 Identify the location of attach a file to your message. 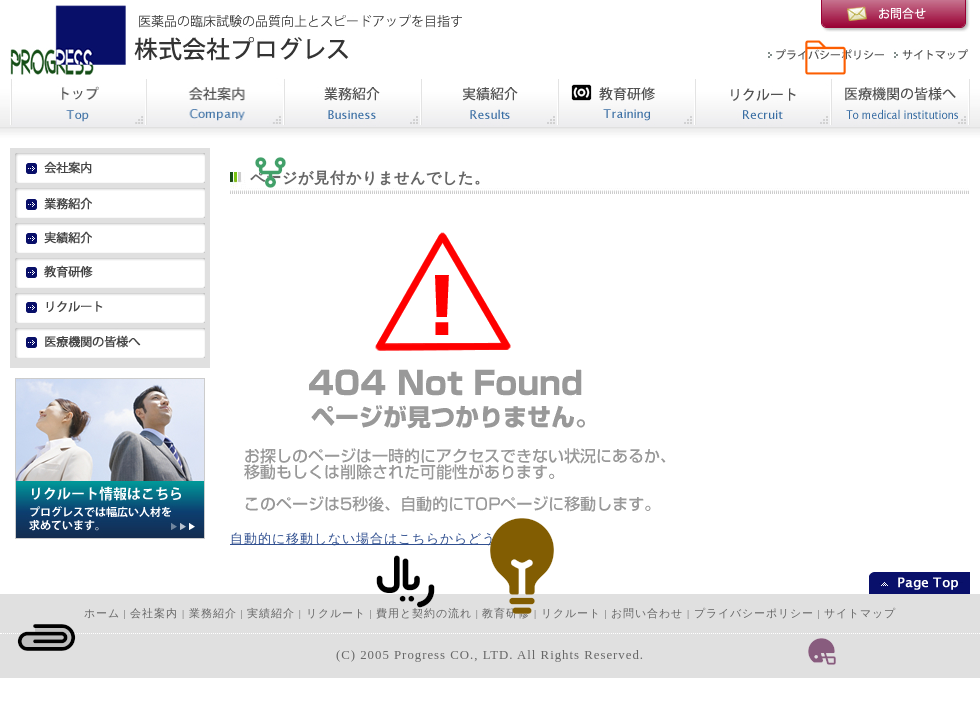
(46, 637).